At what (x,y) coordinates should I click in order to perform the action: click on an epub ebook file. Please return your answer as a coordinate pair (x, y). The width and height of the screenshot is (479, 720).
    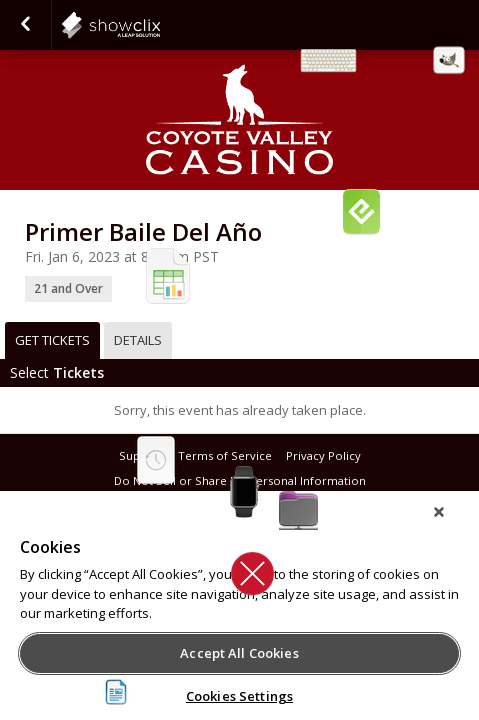
    Looking at the image, I should click on (361, 211).